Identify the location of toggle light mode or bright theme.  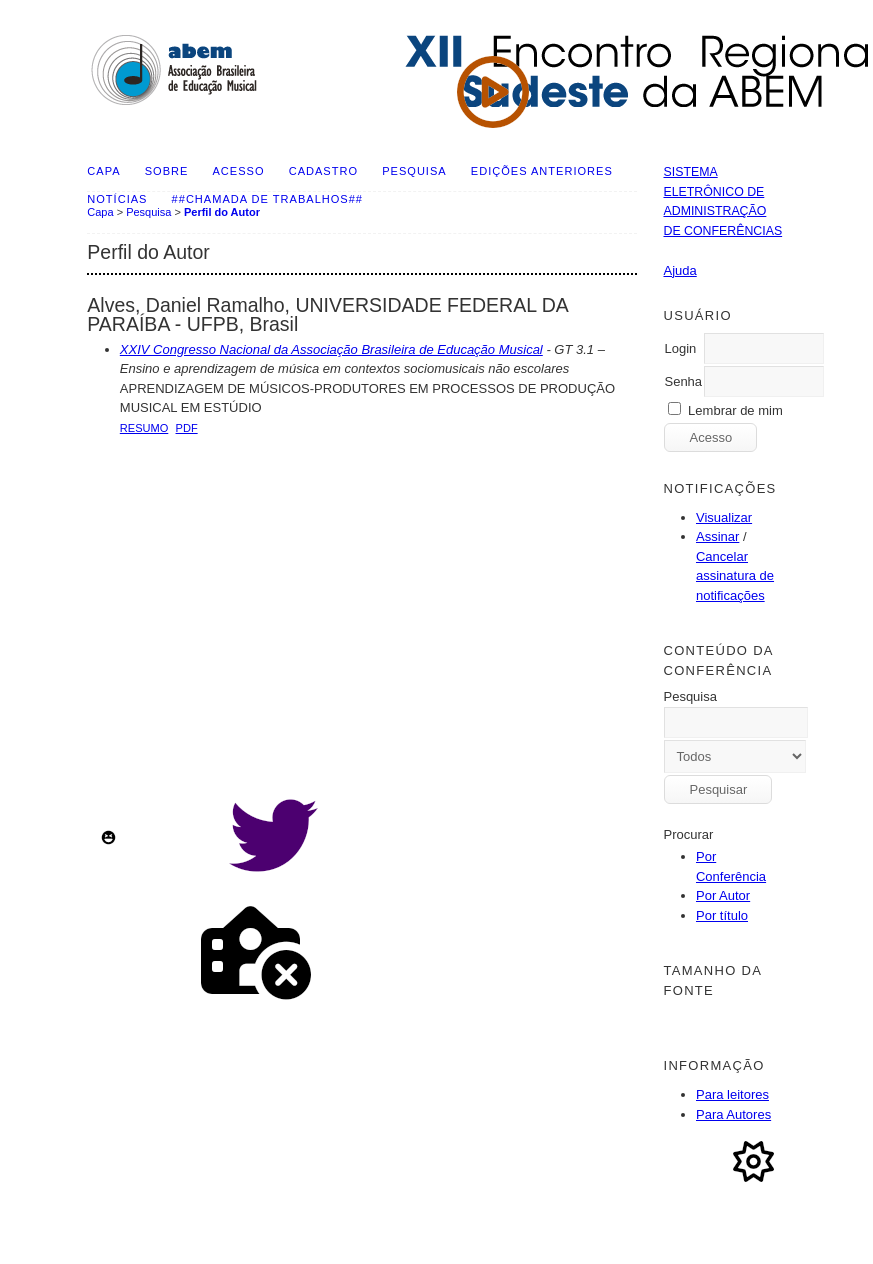
(753, 1161).